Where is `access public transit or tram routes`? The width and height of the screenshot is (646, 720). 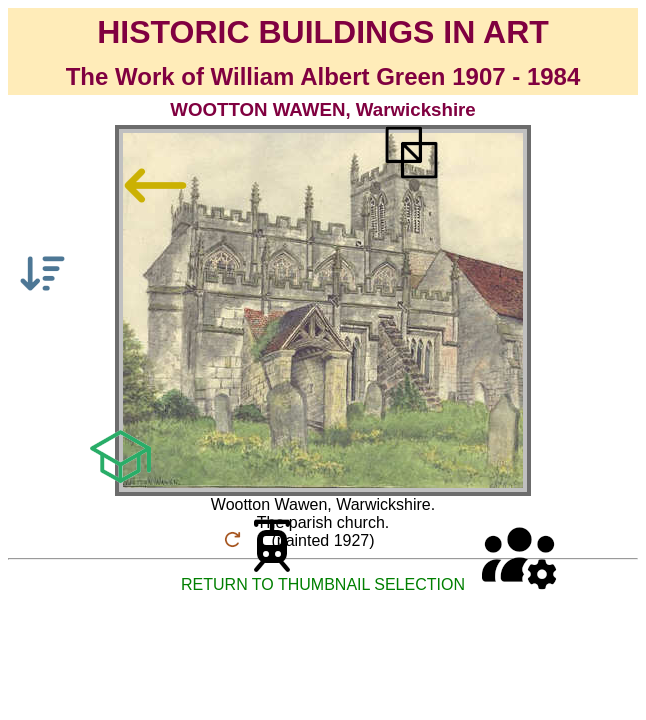
access public transit or tram routes is located at coordinates (272, 545).